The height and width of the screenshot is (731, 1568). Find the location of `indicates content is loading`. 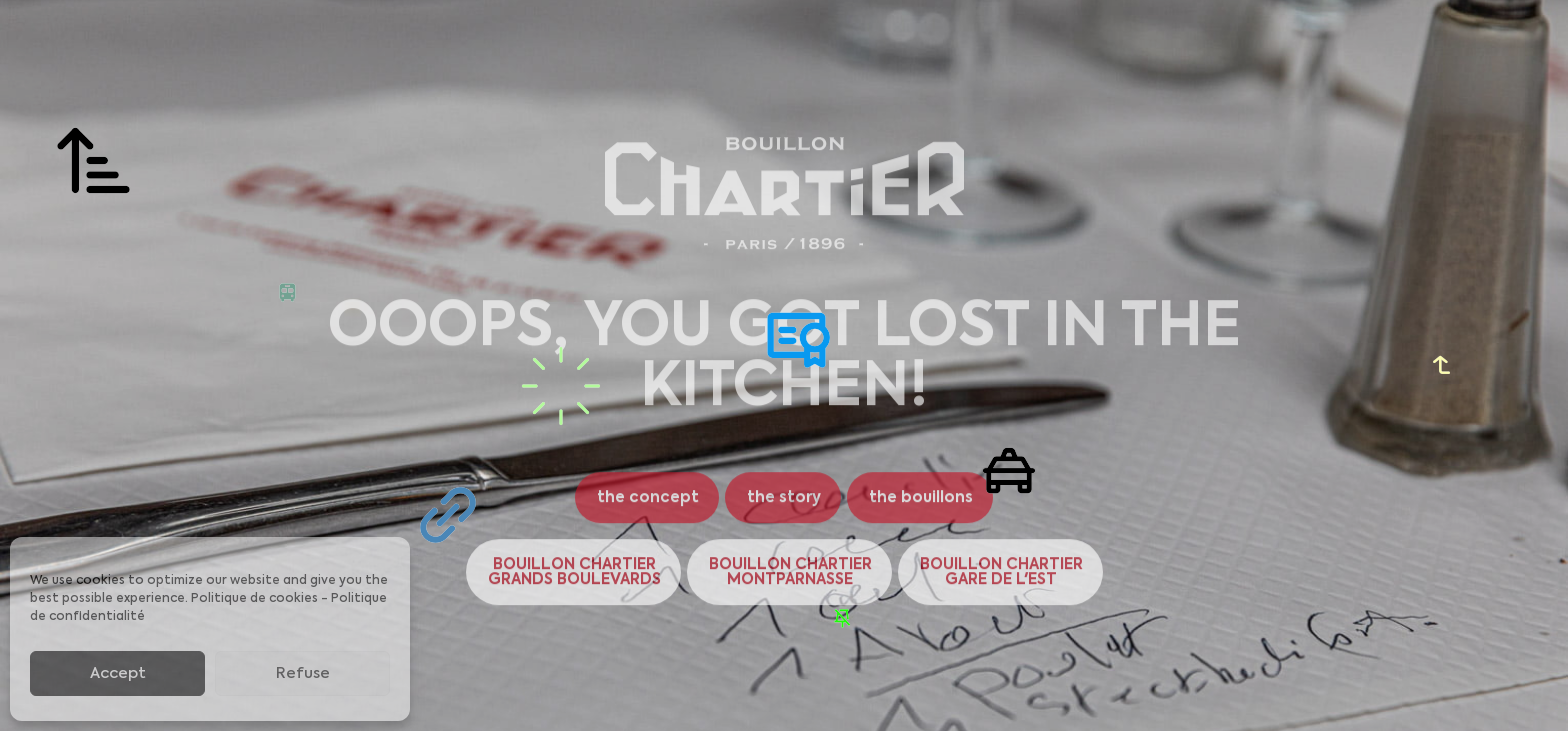

indicates content is loading is located at coordinates (561, 386).